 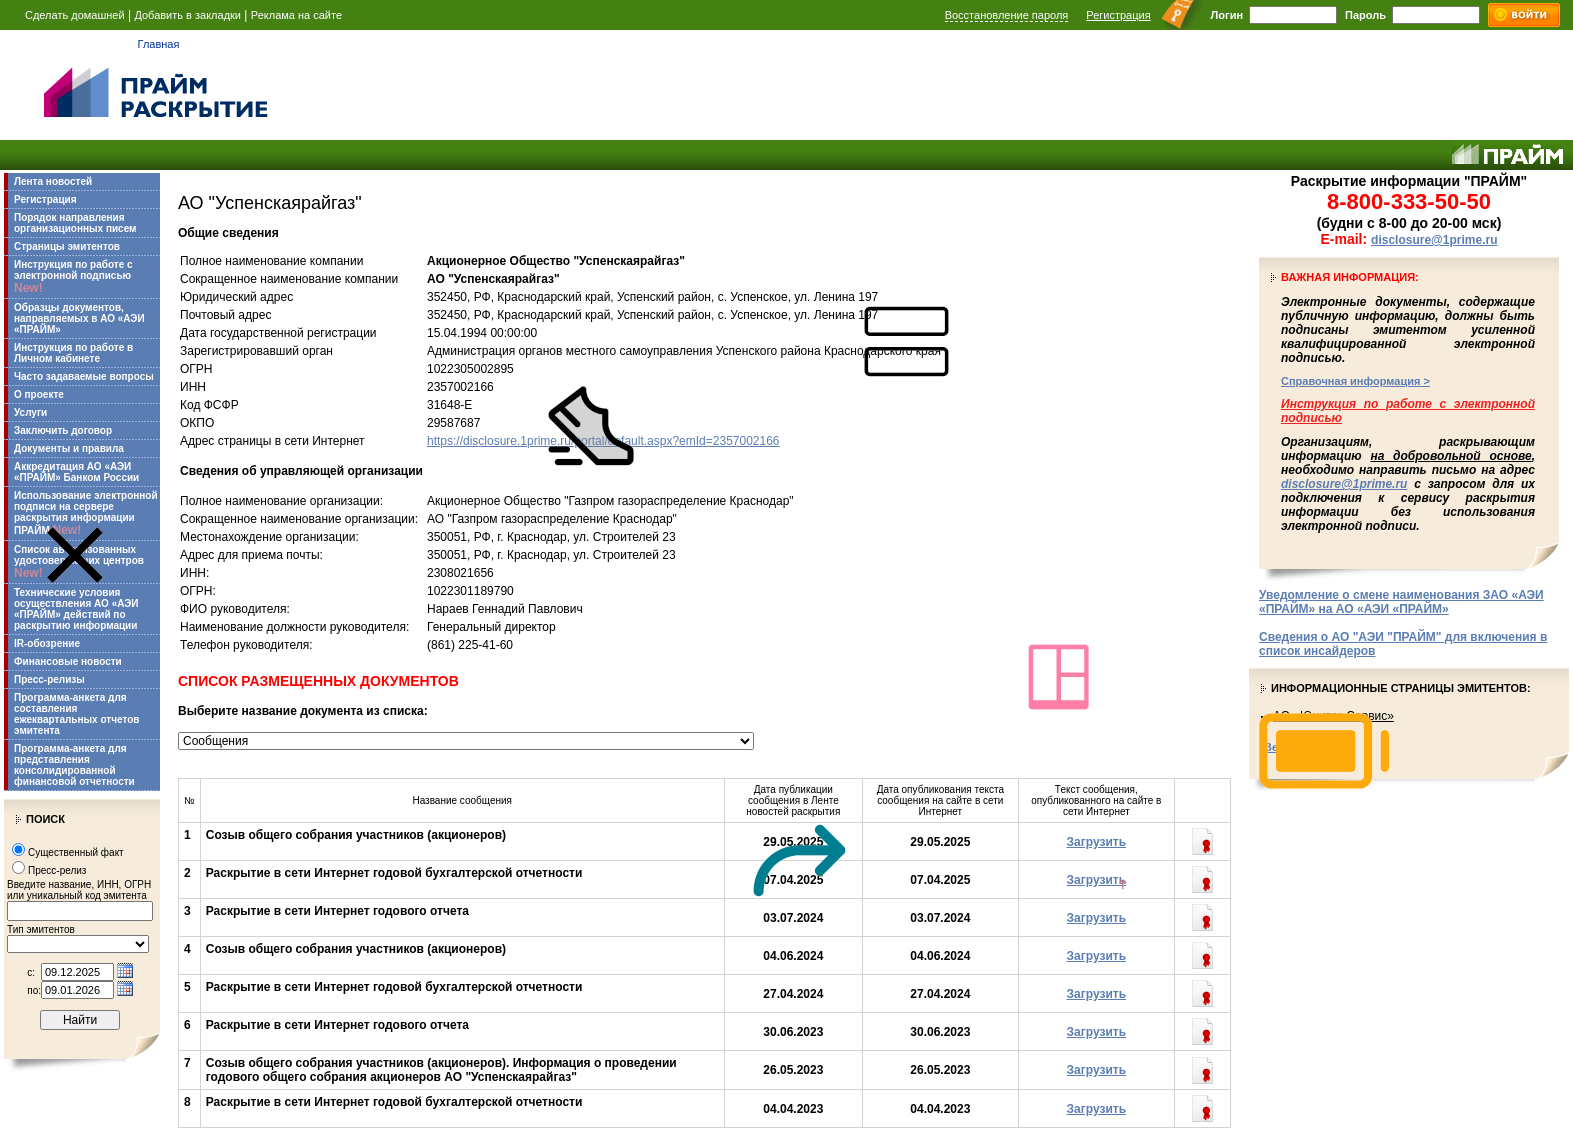 I want to click on switch to row layout view, so click(x=906, y=341).